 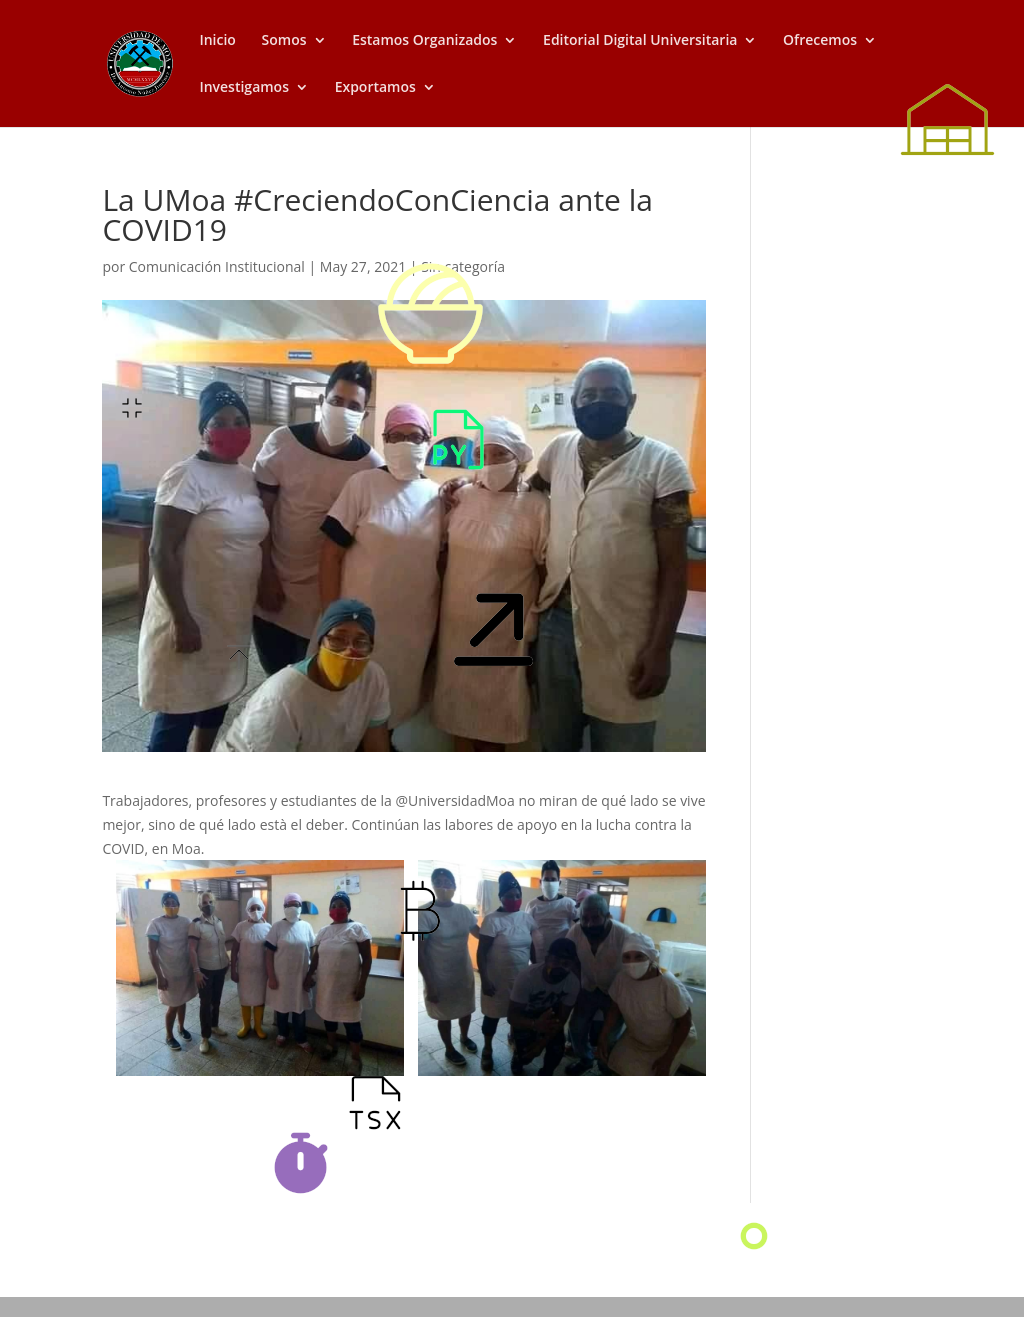 What do you see at coordinates (376, 1105) in the screenshot?
I see `open a typescript react component file` at bounding box center [376, 1105].